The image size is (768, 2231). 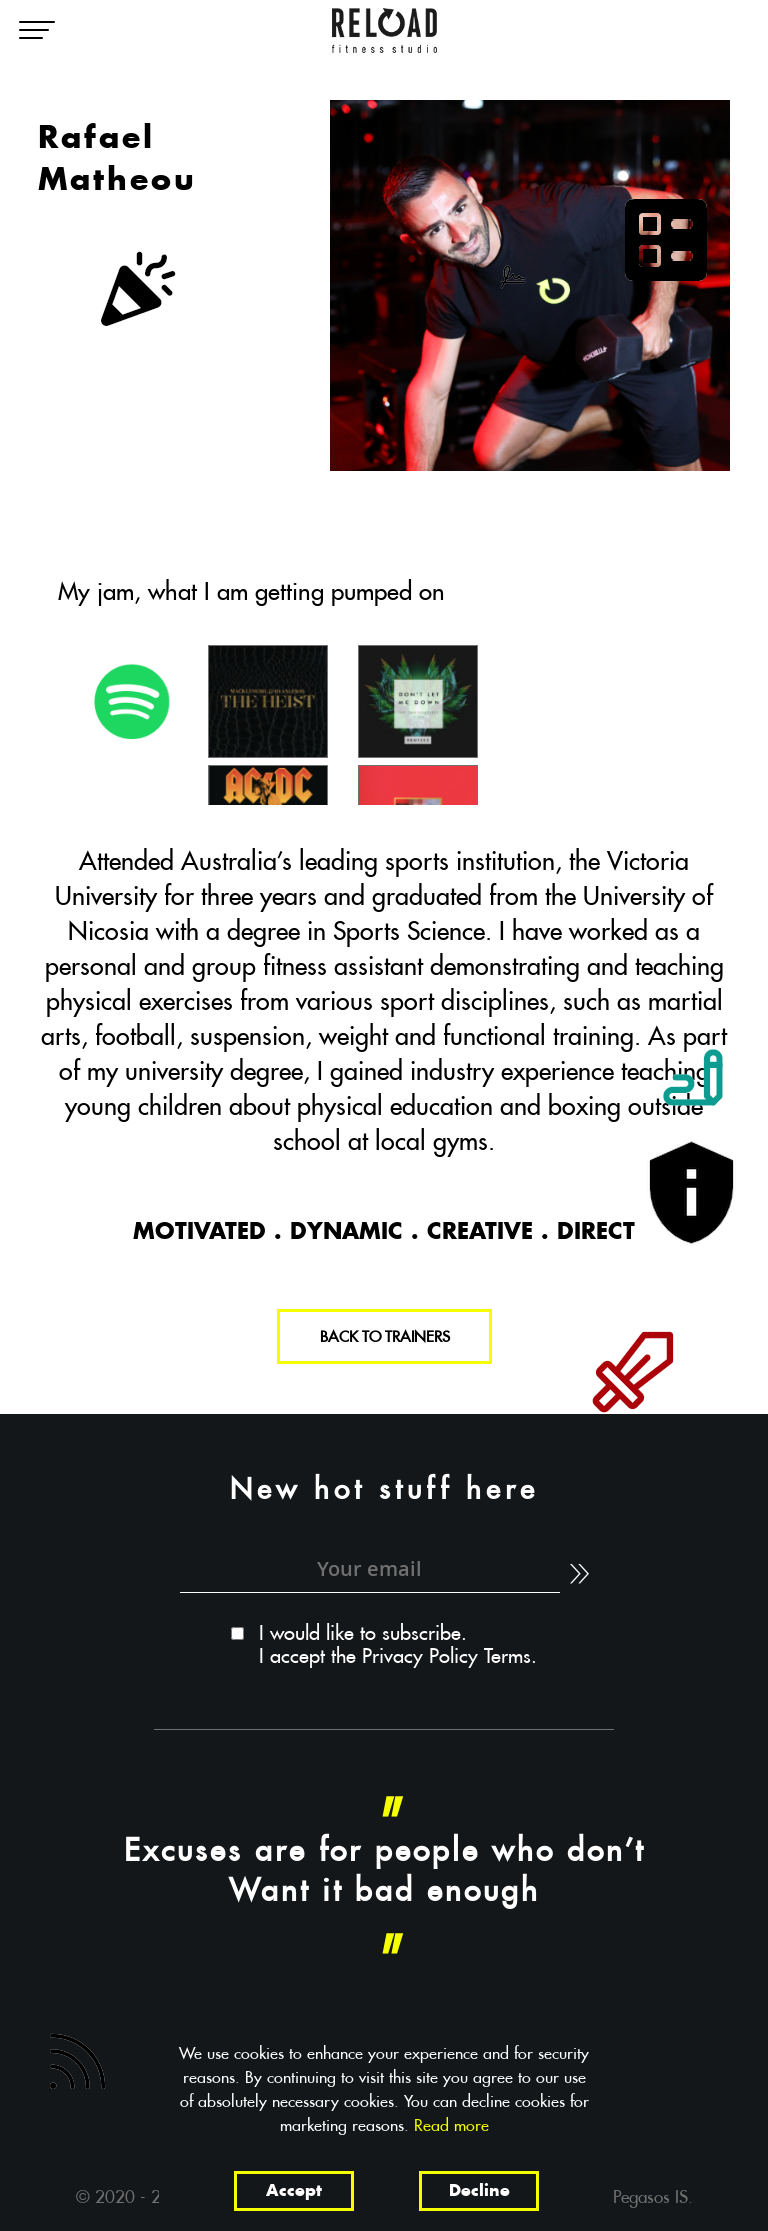 I want to click on compose or write new content, so click(x=694, y=1080).